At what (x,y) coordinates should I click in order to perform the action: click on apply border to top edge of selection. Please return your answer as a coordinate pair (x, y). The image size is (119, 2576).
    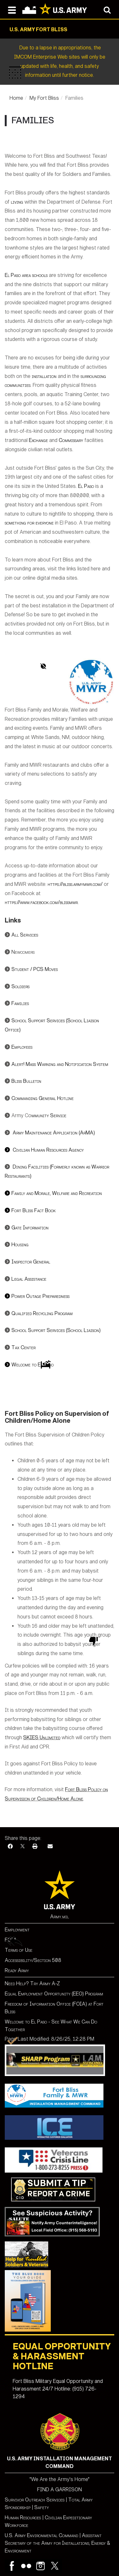
    Looking at the image, I should click on (15, 72).